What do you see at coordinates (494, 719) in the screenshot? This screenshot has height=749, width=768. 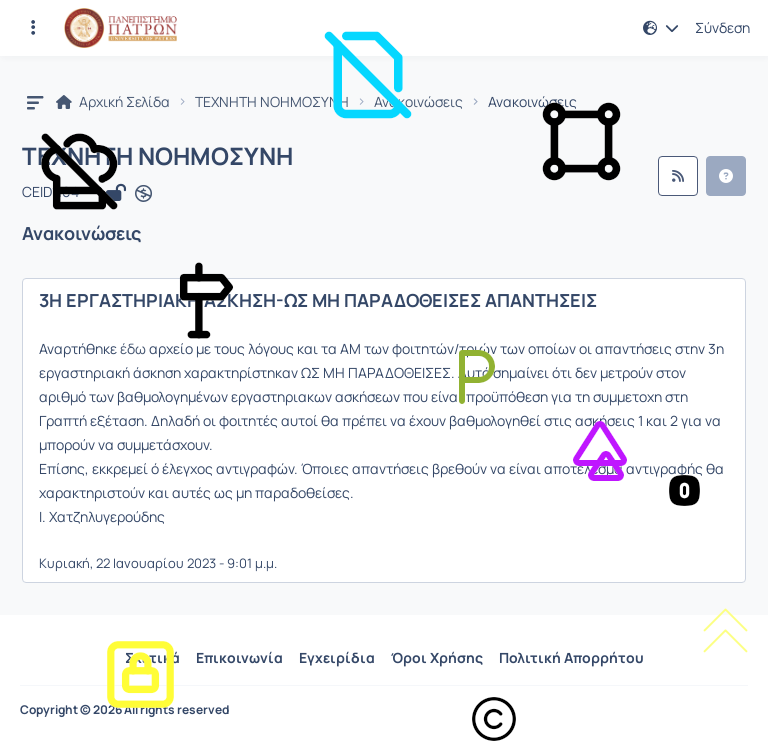 I see `indicates copyrighted content` at bounding box center [494, 719].